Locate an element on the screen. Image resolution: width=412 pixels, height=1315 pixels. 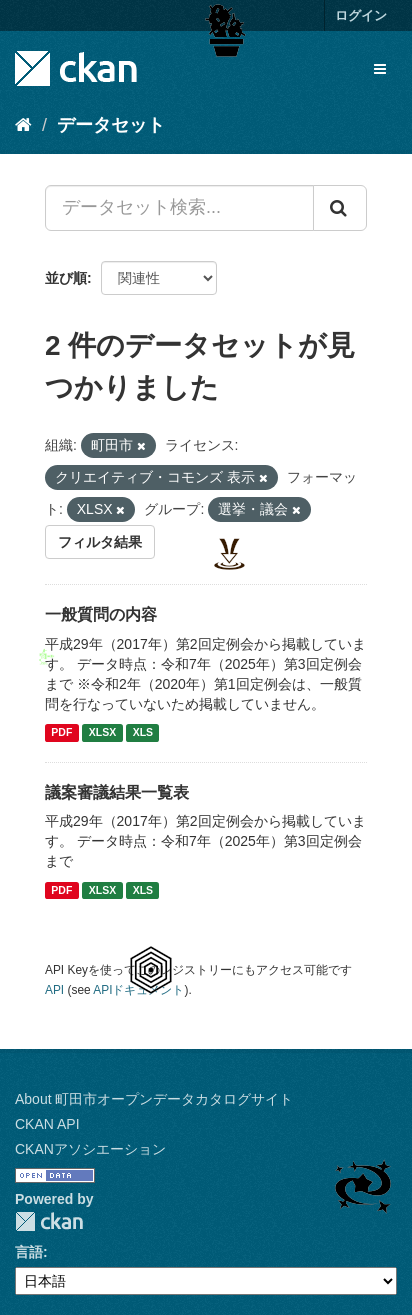
decorative plant or garden category indicator is located at coordinates (226, 30).